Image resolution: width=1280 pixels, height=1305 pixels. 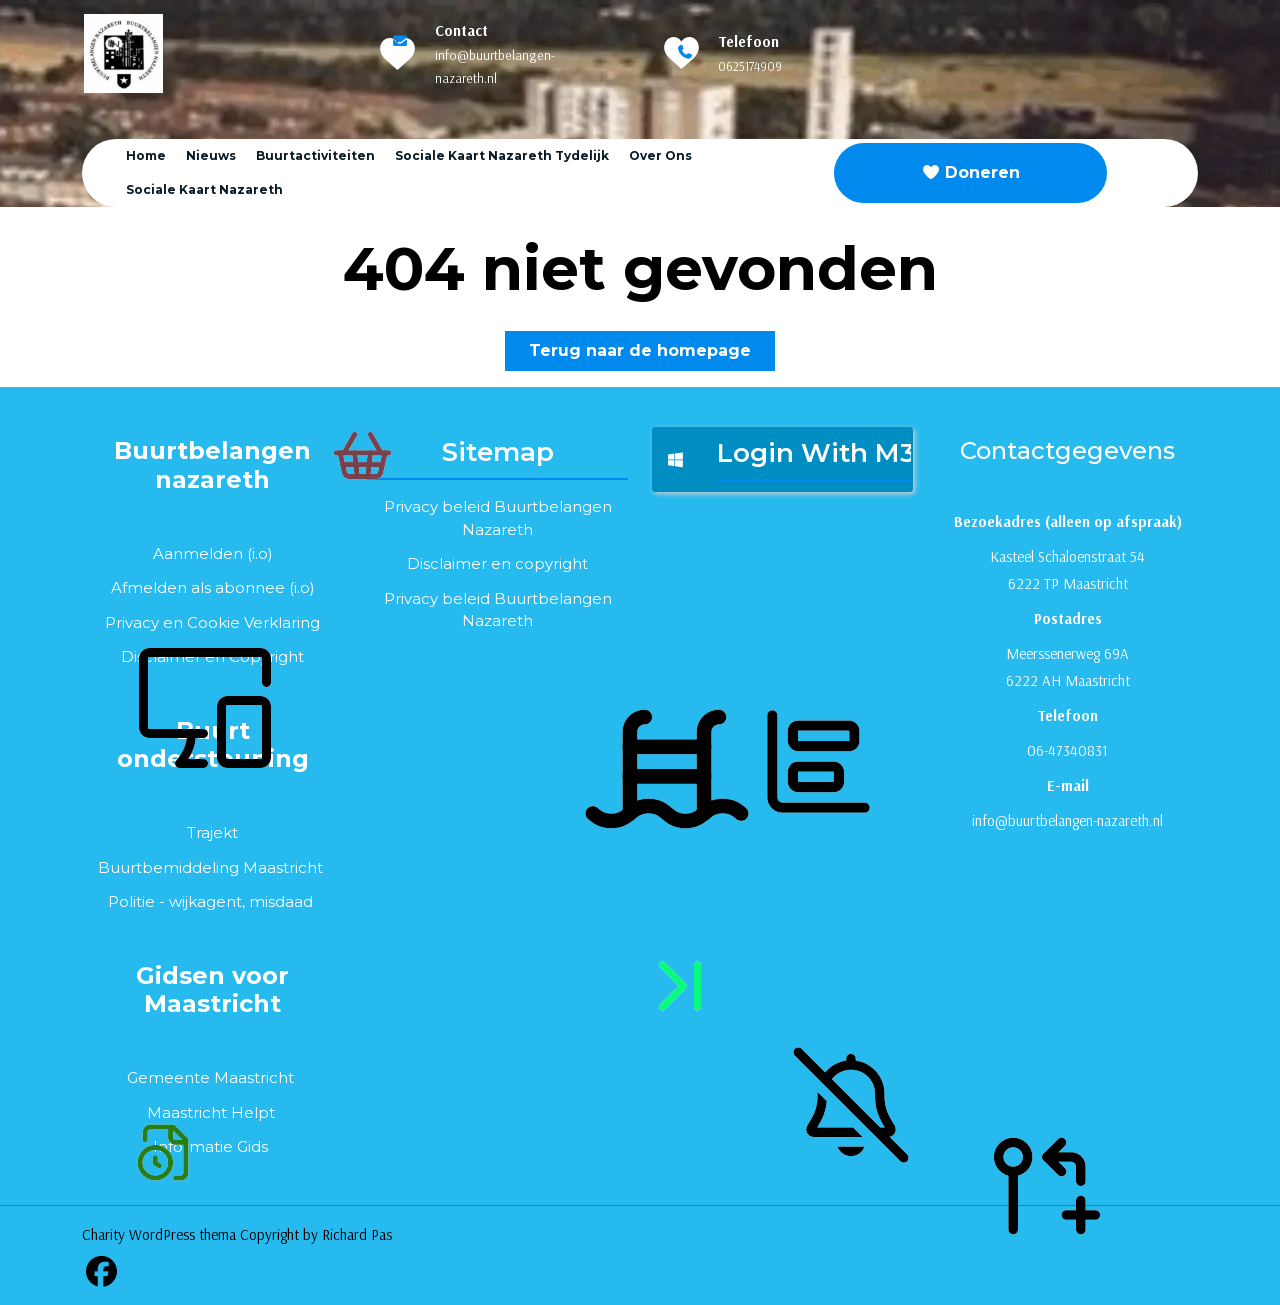 I want to click on view file history or recent changes, so click(x=165, y=1152).